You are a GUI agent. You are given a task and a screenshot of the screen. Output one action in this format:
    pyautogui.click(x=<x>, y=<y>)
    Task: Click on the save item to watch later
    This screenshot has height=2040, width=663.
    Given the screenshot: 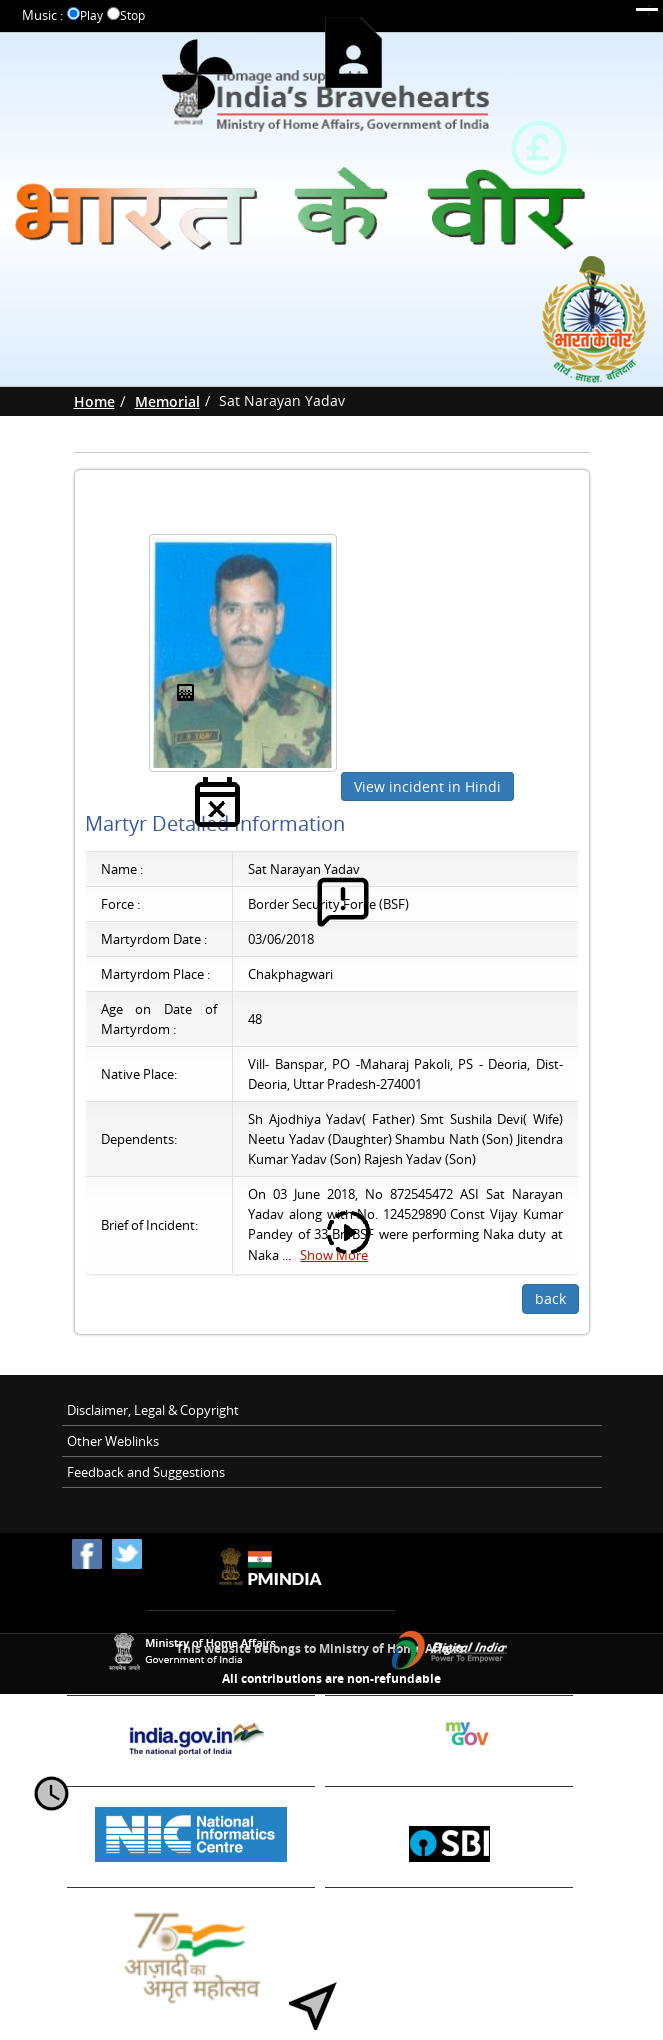 What is the action you would take?
    pyautogui.click(x=51, y=1793)
    